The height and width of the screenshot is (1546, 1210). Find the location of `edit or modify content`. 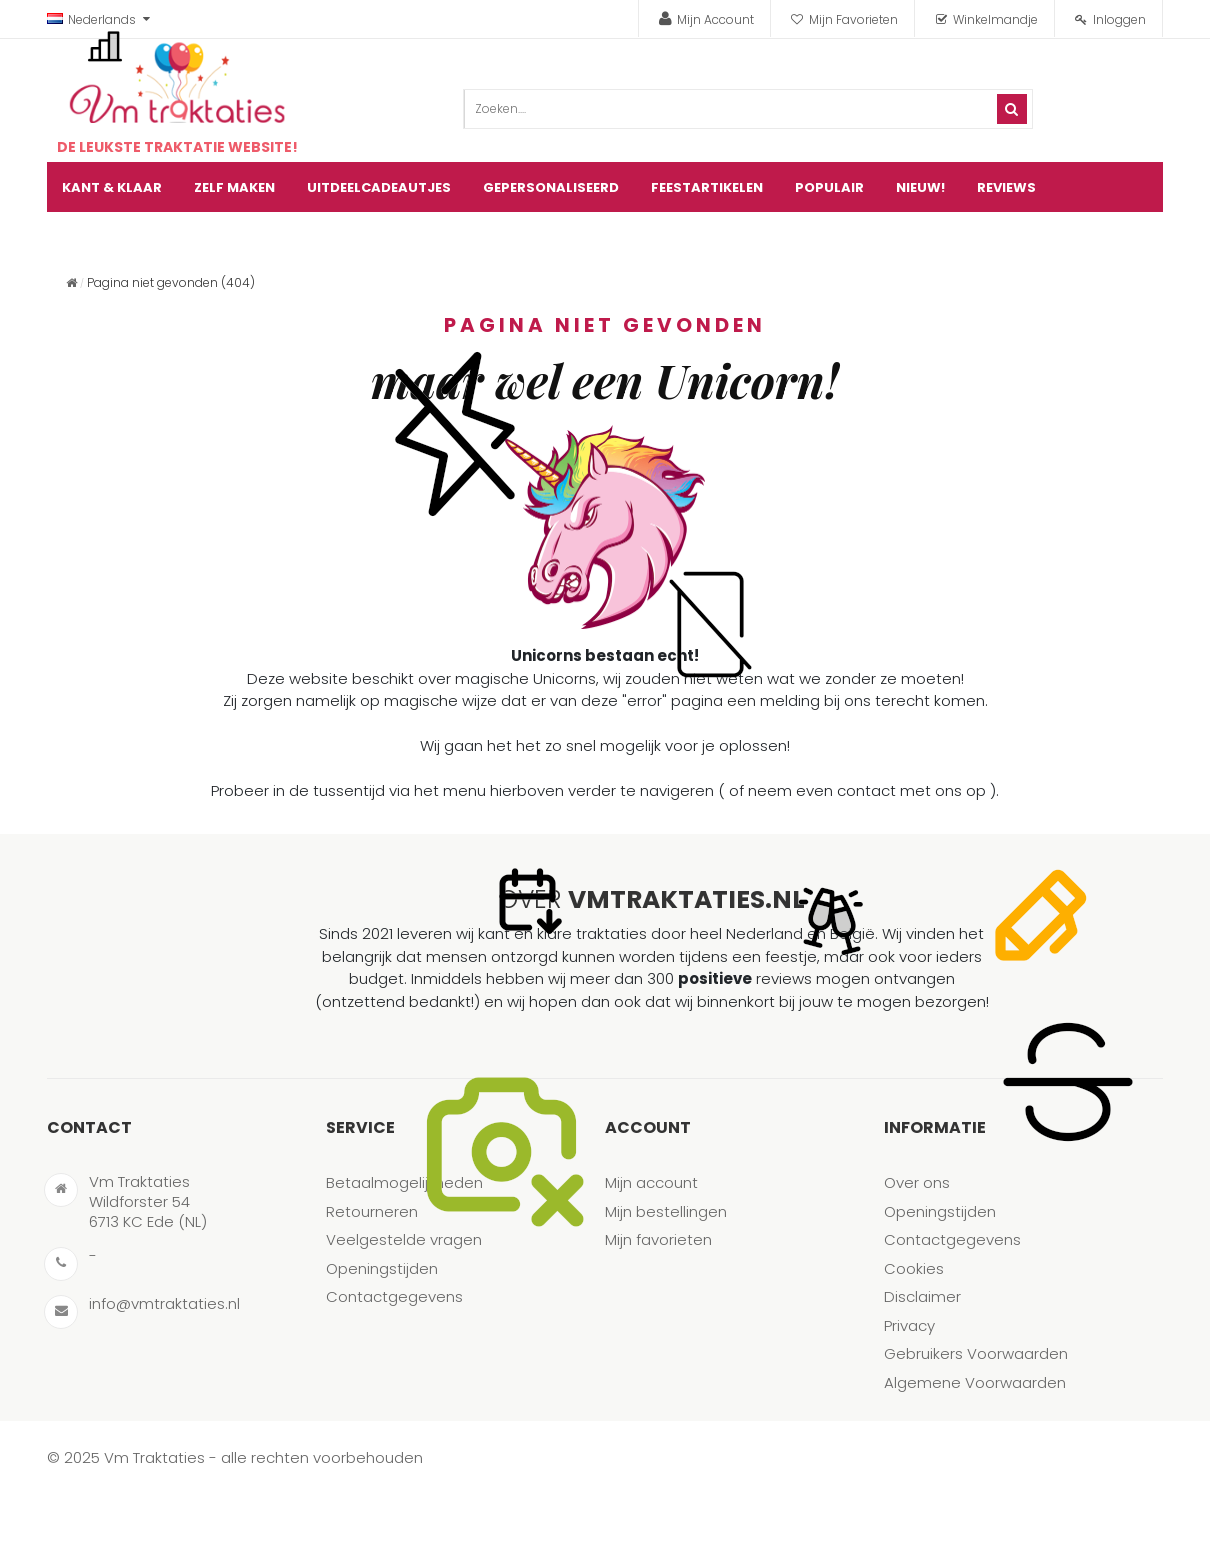

edit or modify content is located at coordinates (1039, 917).